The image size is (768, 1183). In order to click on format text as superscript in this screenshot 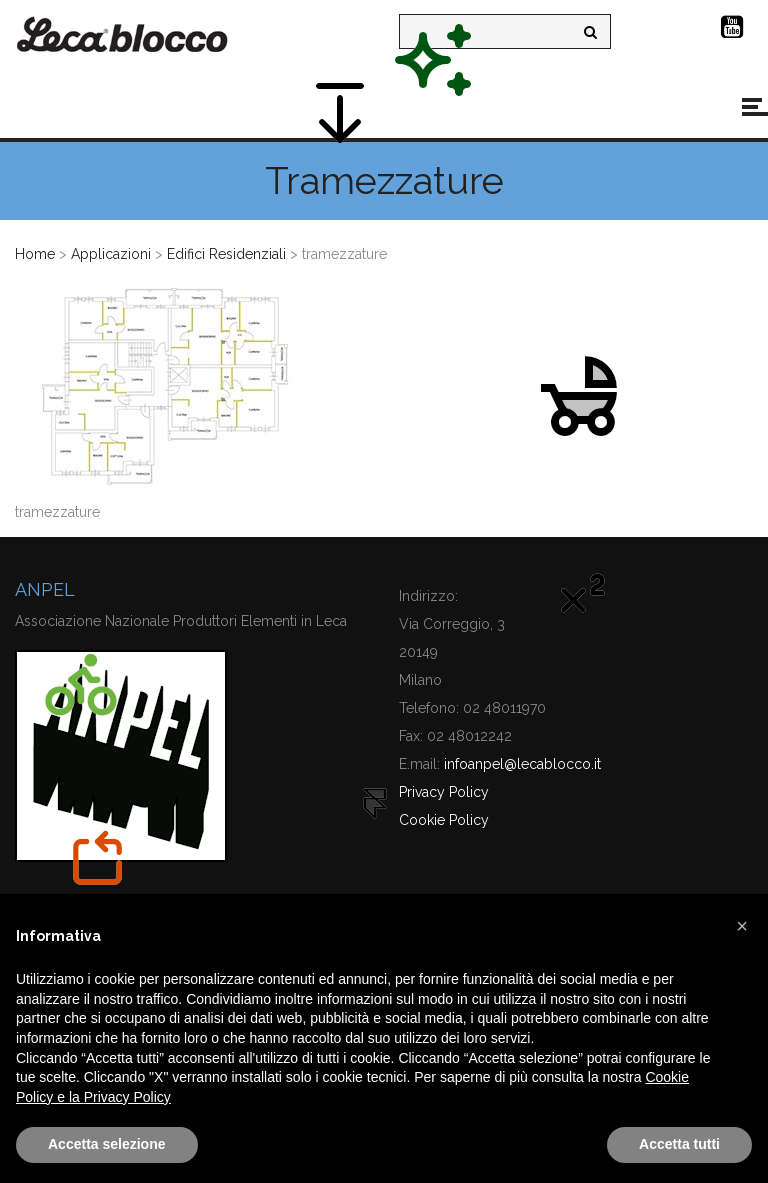, I will do `click(583, 593)`.